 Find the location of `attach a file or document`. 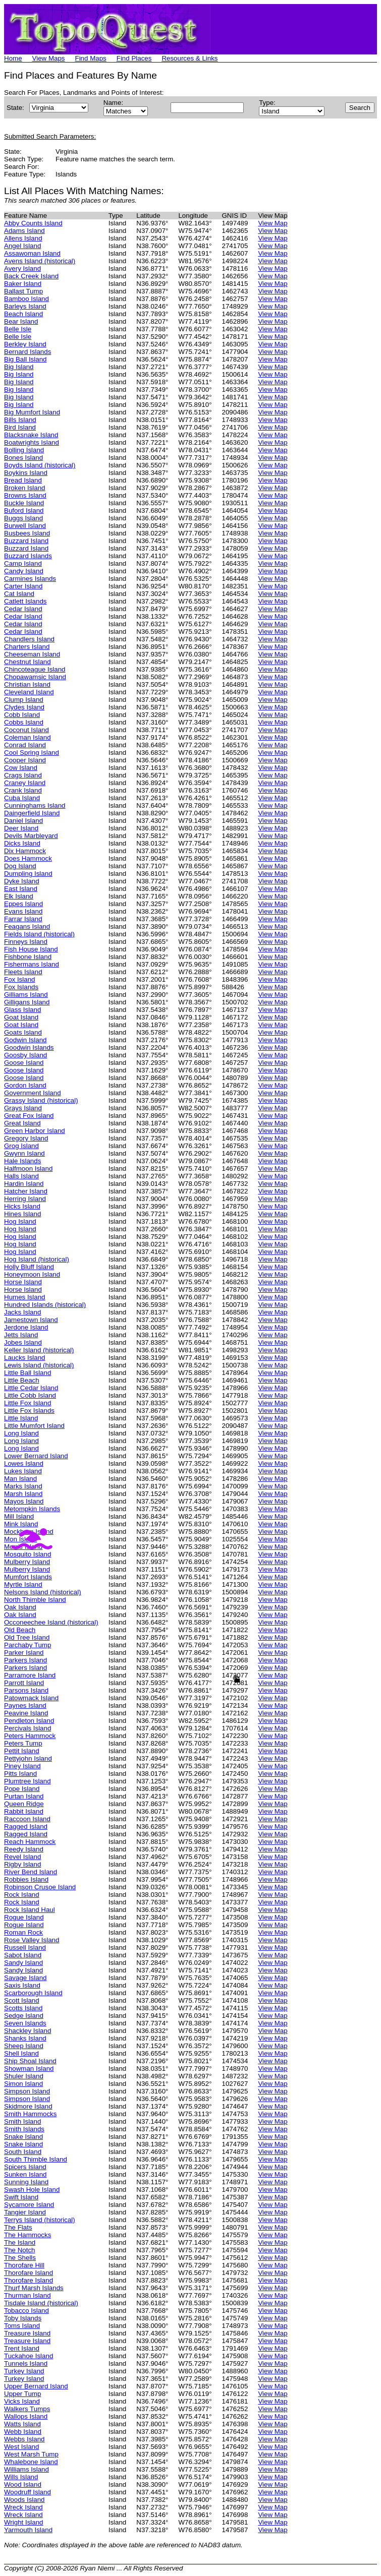

attach a file or document is located at coordinates (236, 1679).